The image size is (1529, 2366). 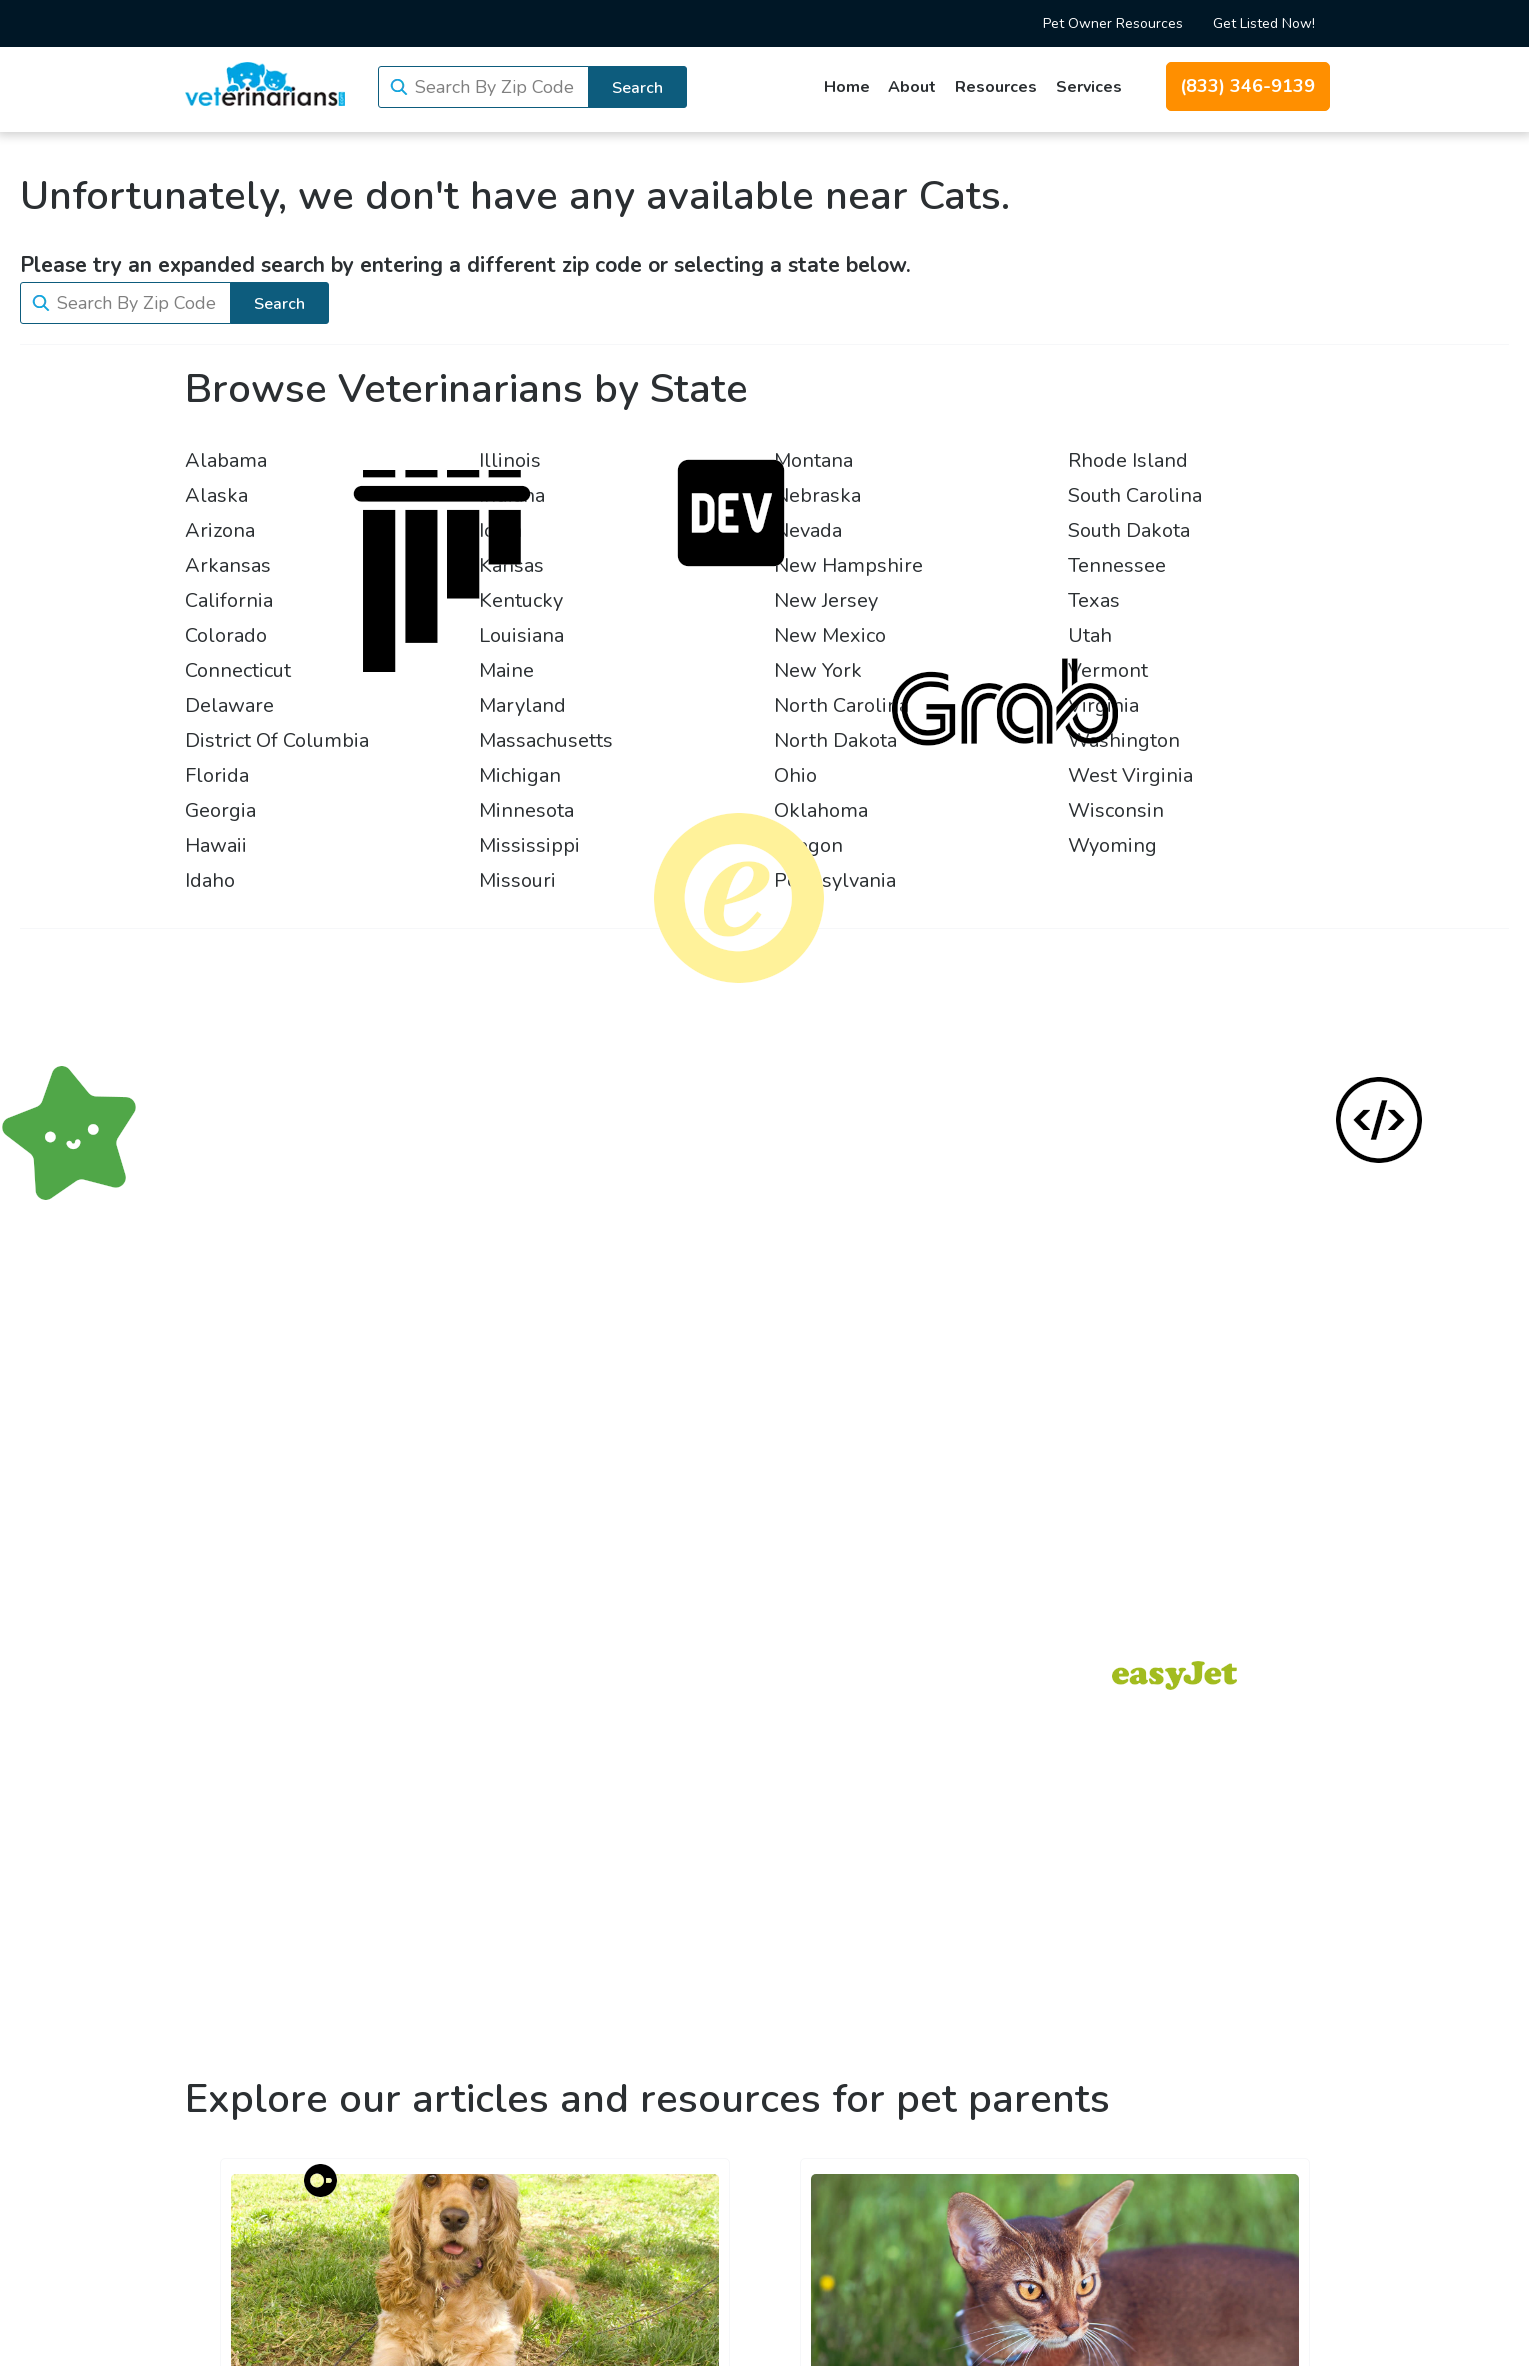 I want to click on codecrafters logo, so click(x=1379, y=1120).